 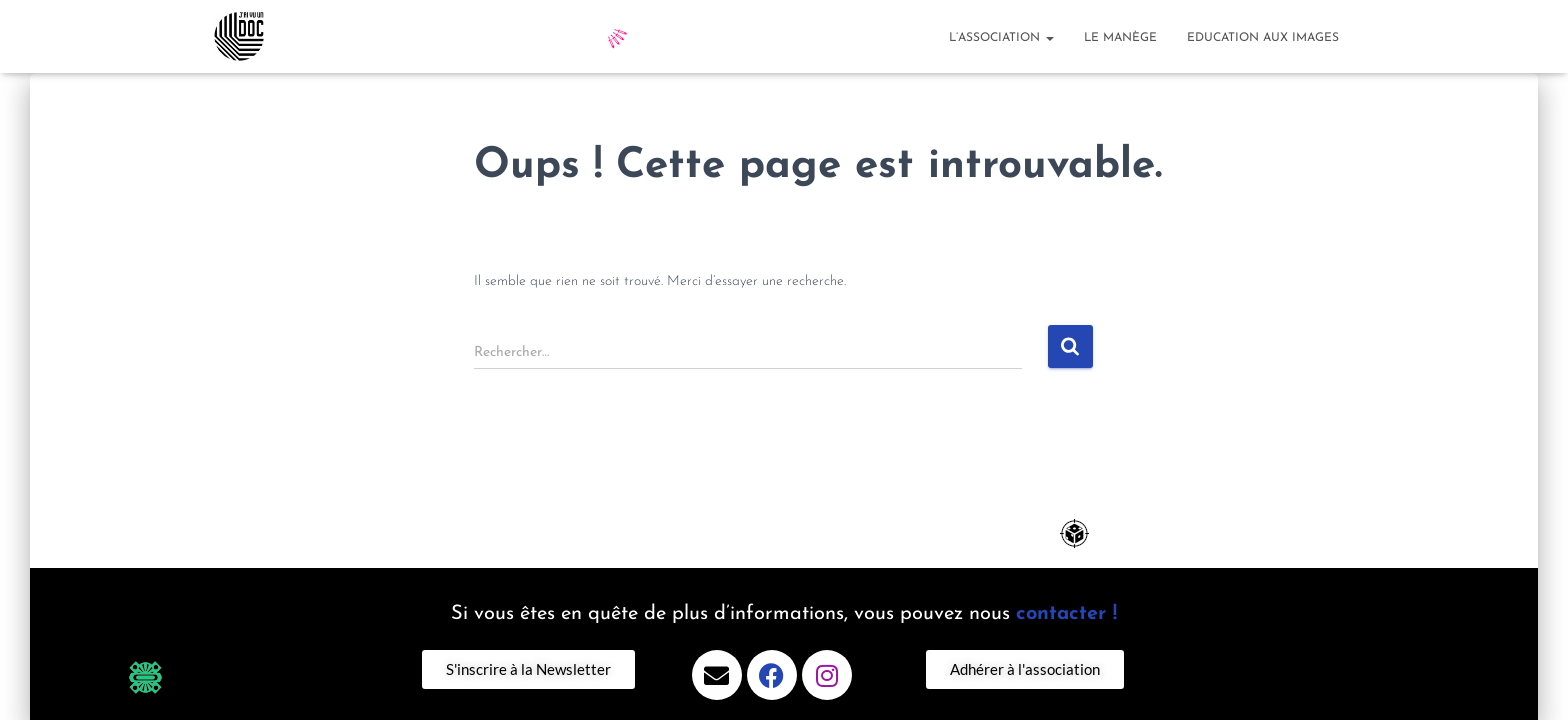 I want to click on access weapon inventory or armory, so click(x=617, y=38).